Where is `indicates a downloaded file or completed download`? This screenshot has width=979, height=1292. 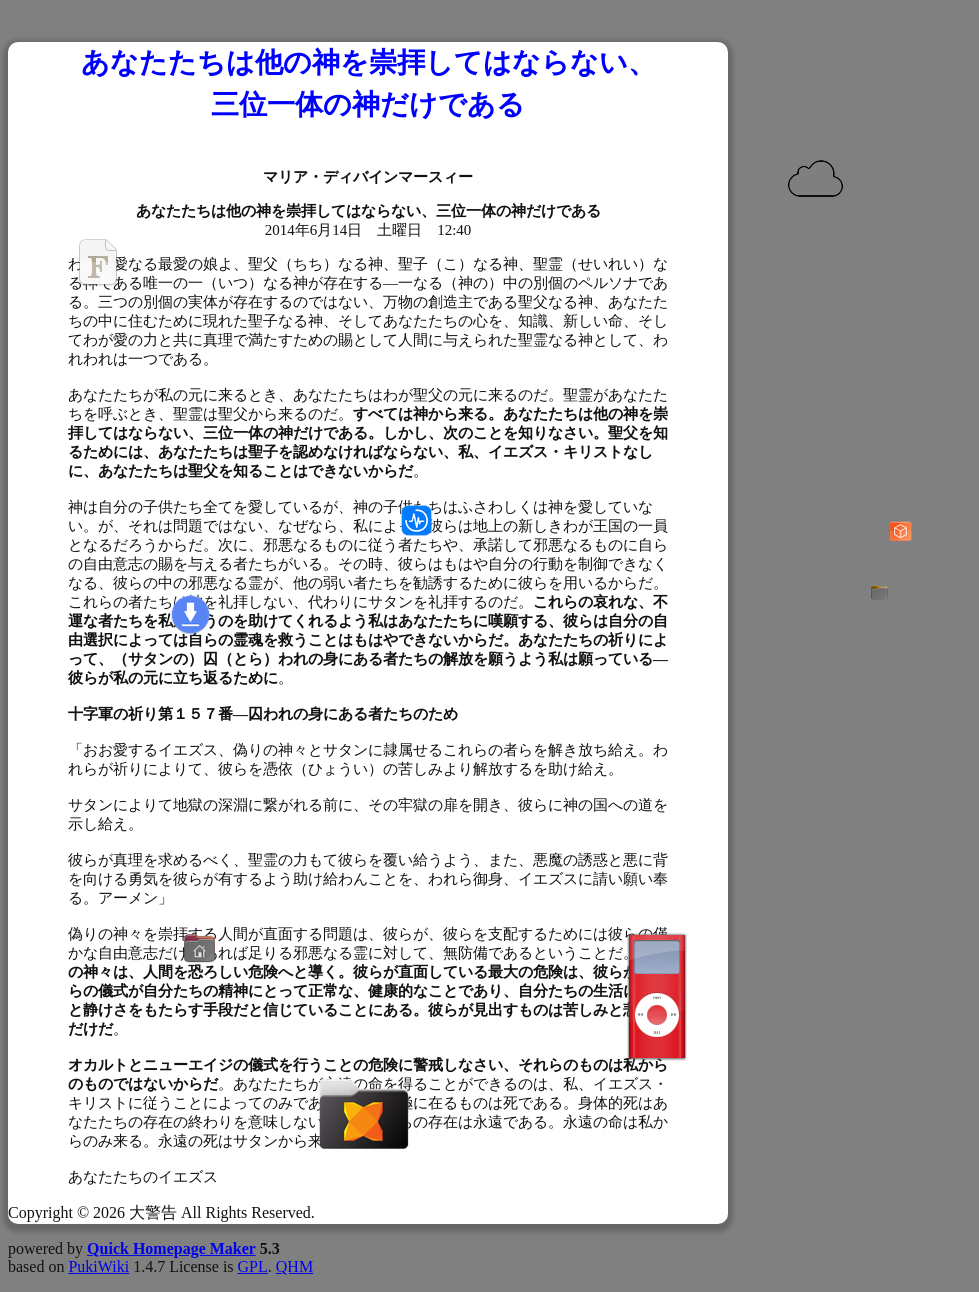 indicates a downloaded file or completed download is located at coordinates (190, 614).